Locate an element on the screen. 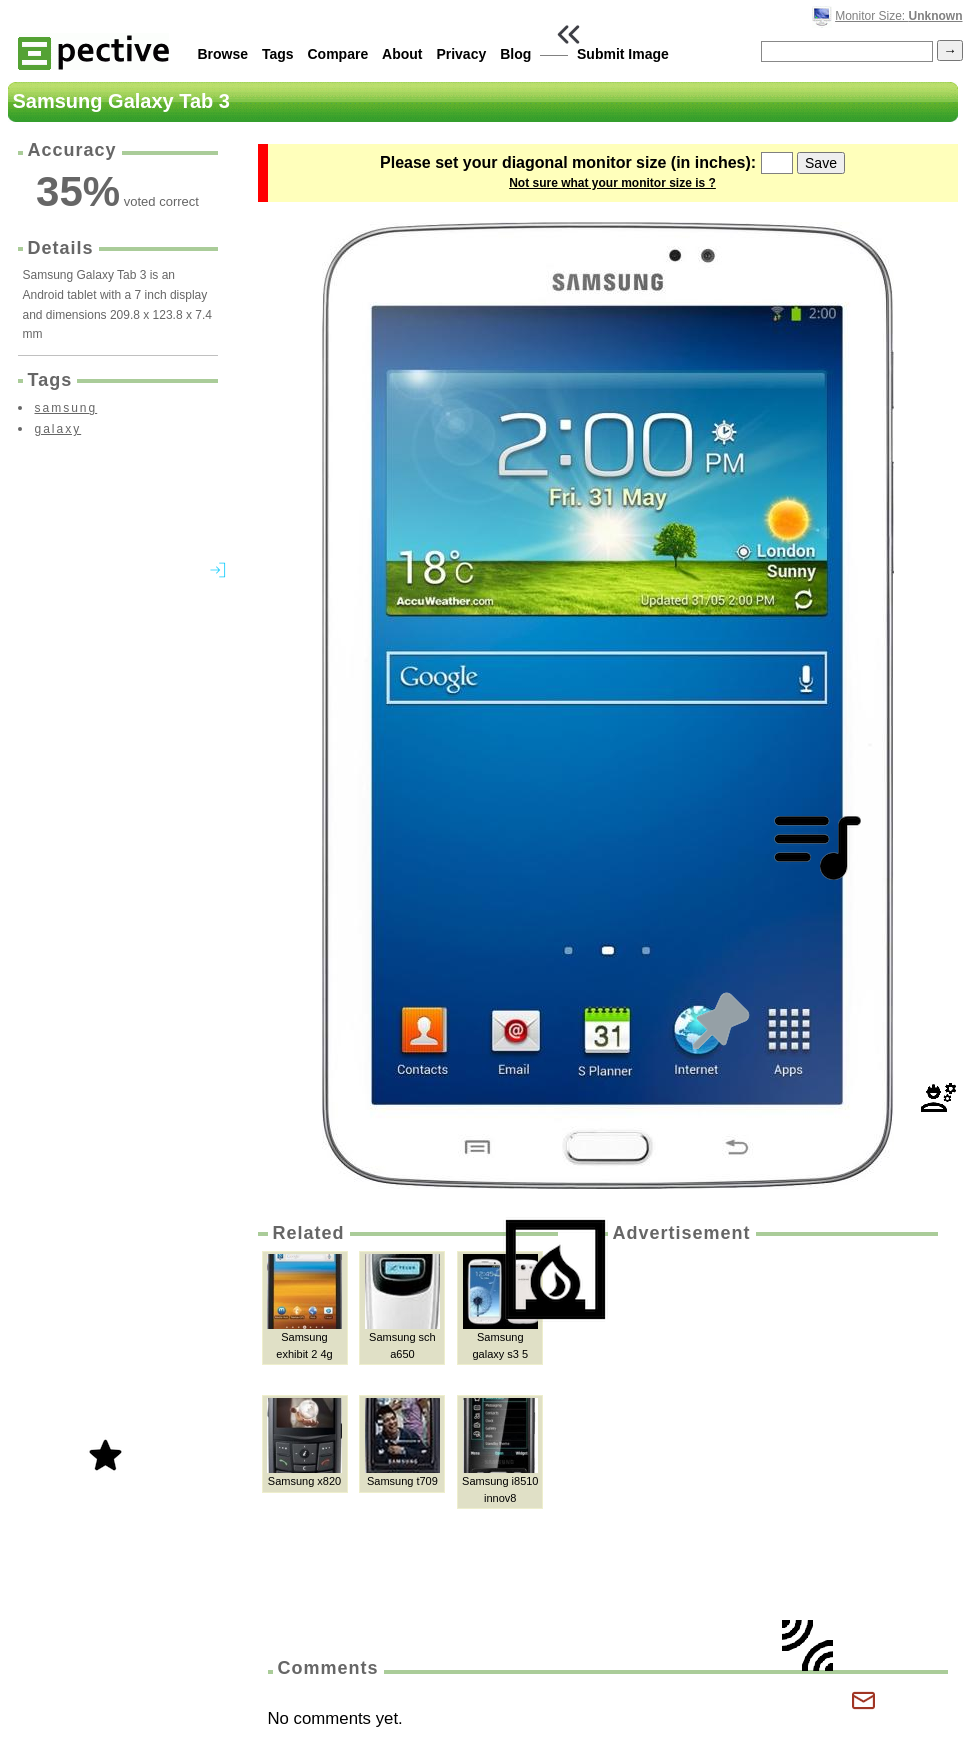 The image size is (965, 1753). sign in to your account is located at coordinates (219, 570).